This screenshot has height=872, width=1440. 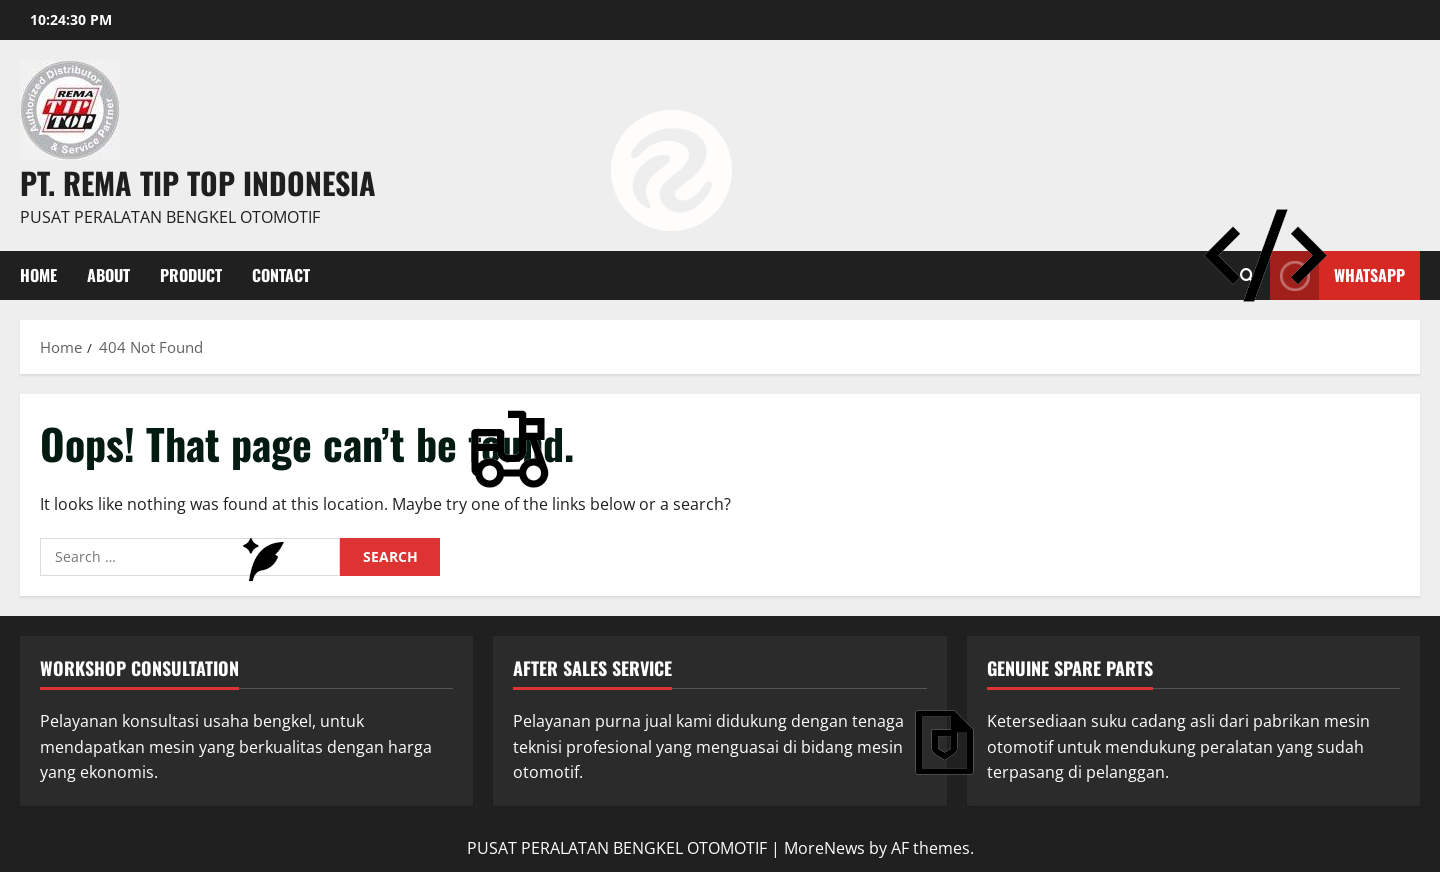 I want to click on compose with AI writing assistance, so click(x=266, y=561).